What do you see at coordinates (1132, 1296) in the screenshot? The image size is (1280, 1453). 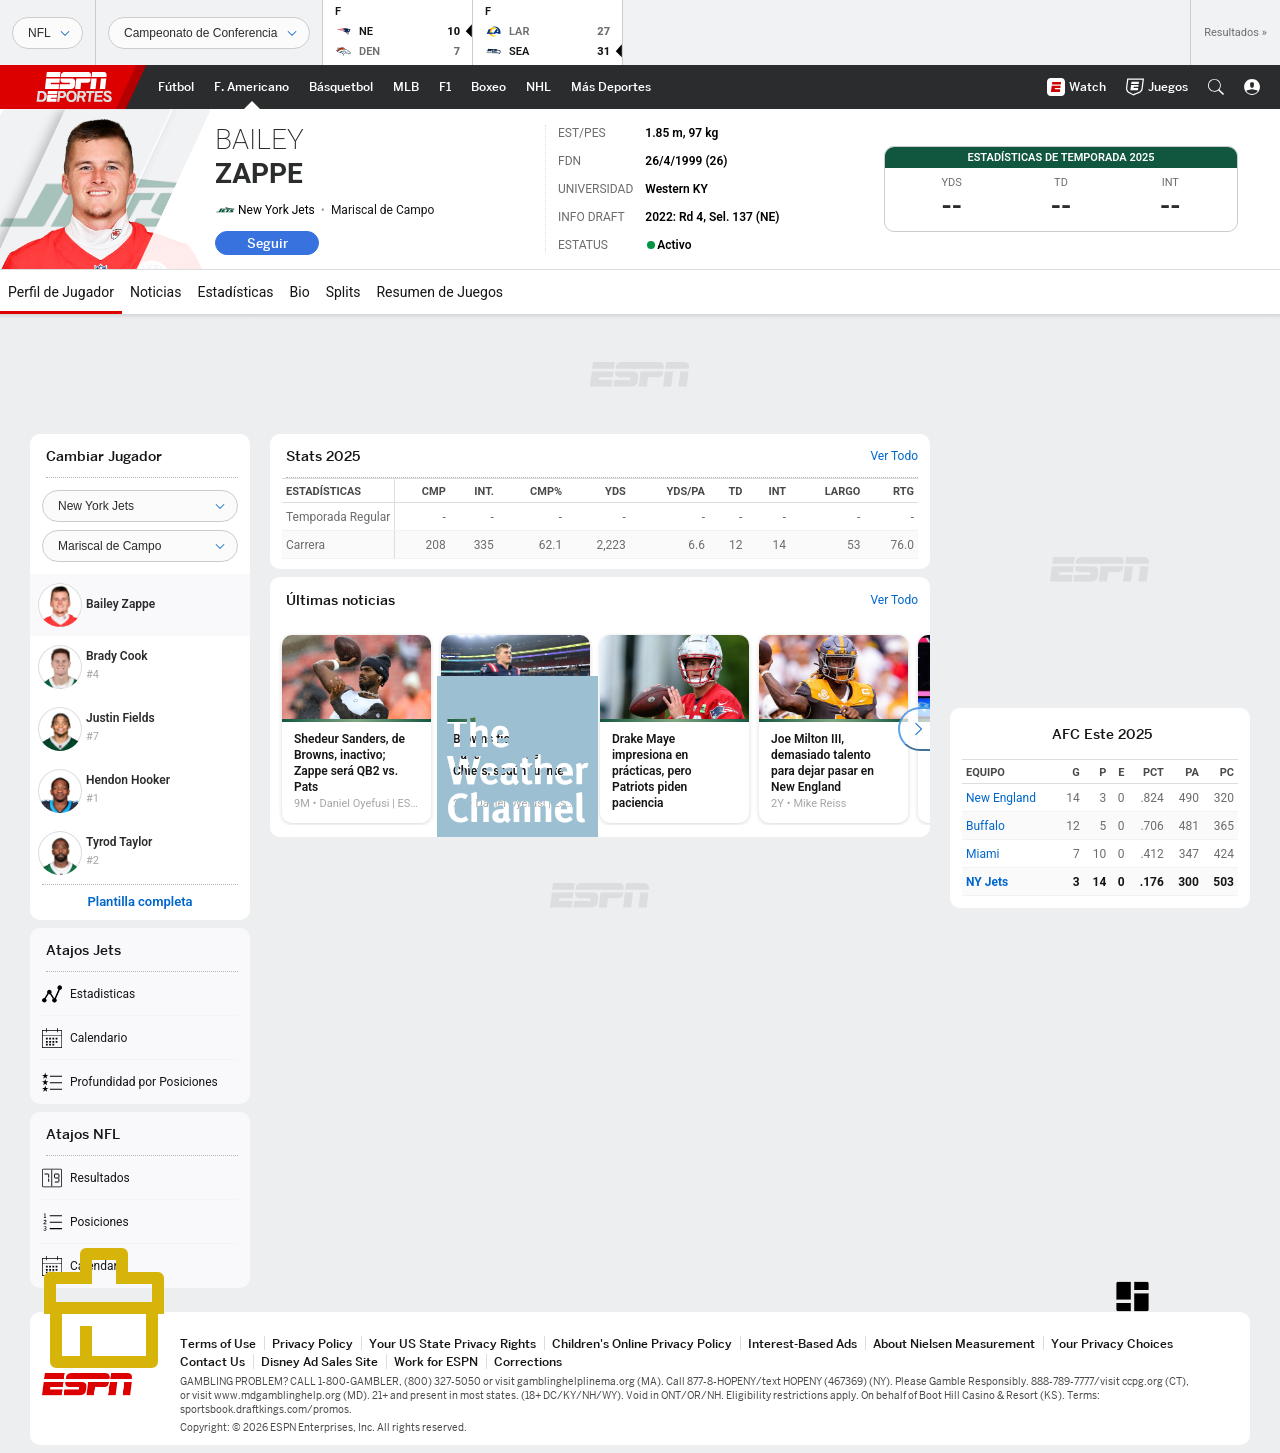 I see `switch to masonry grid view` at bounding box center [1132, 1296].